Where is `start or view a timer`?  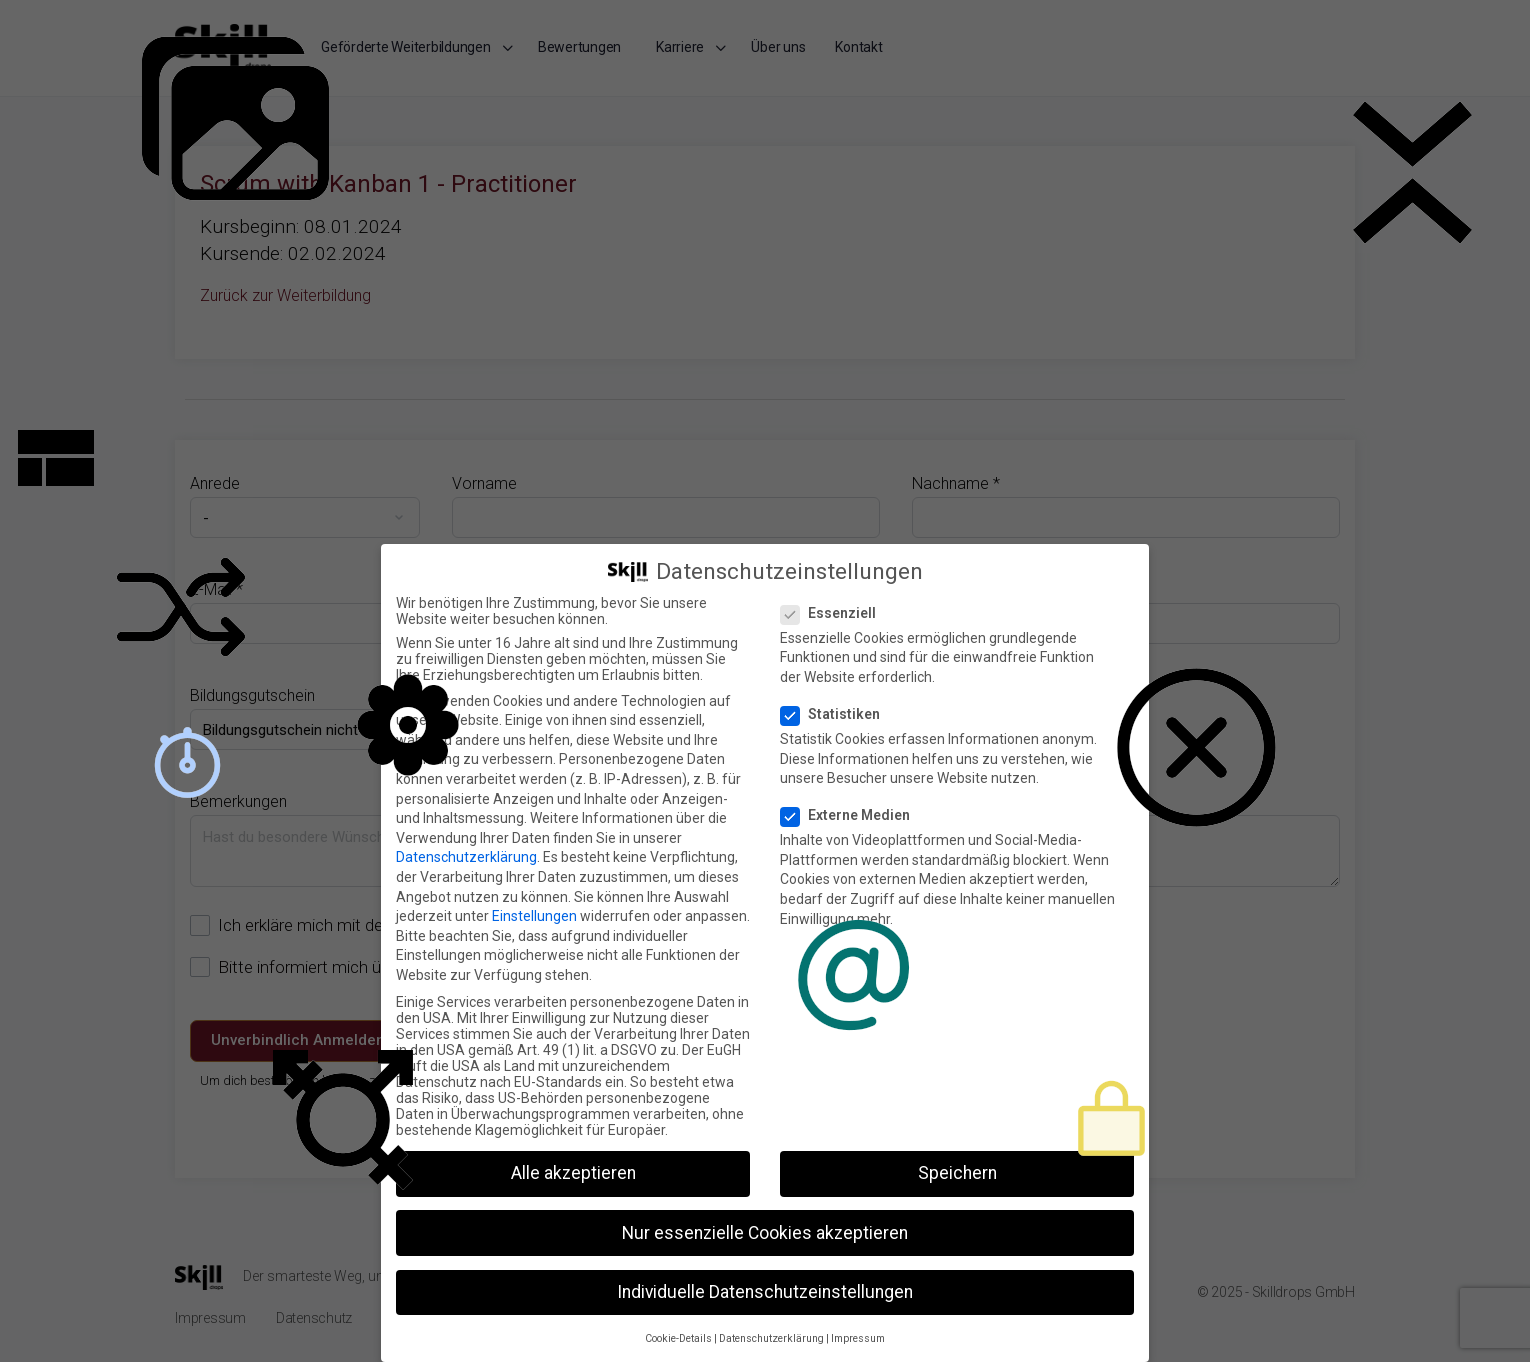 start or view a timer is located at coordinates (187, 762).